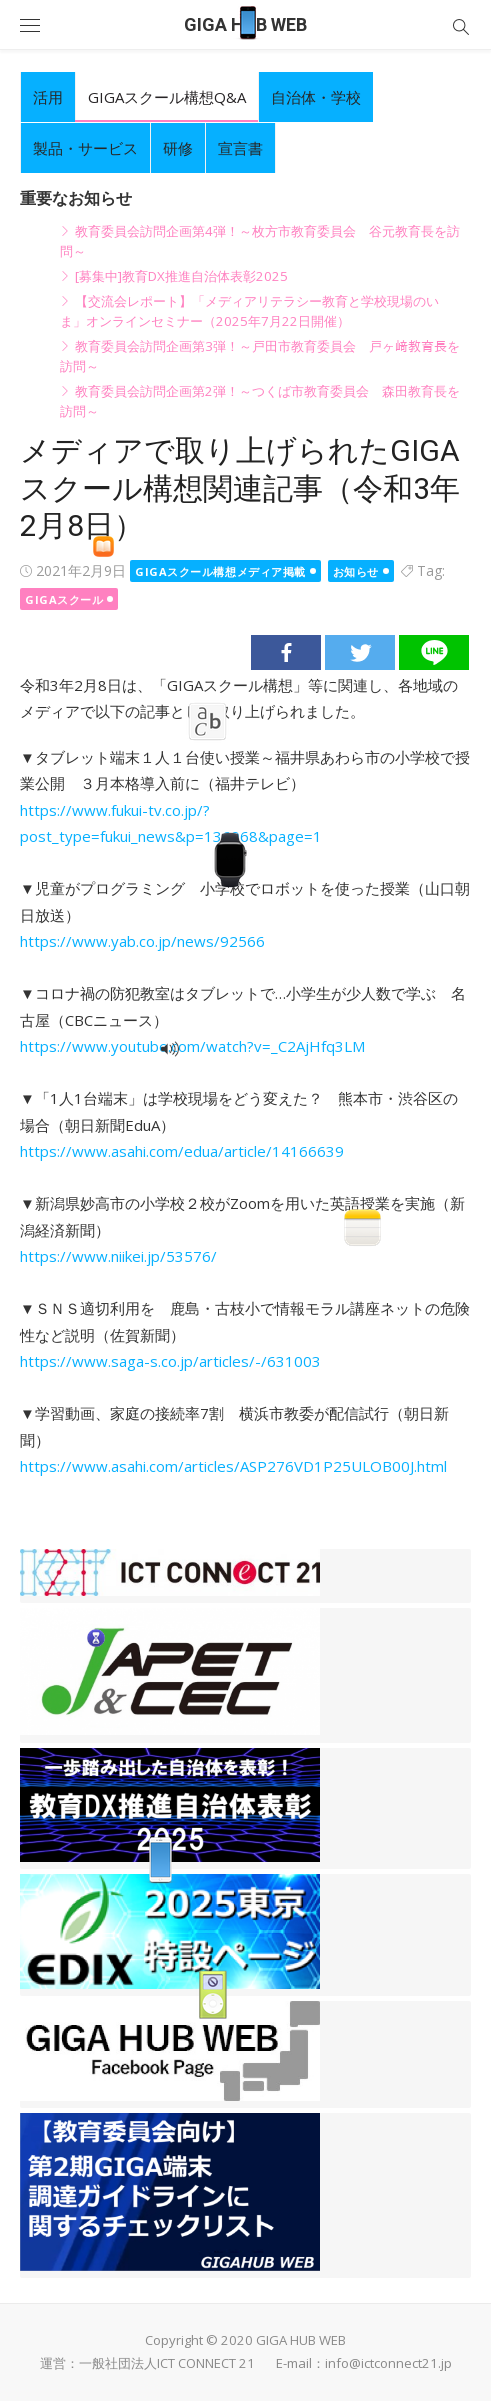 The height and width of the screenshot is (2401, 491). I want to click on iPod mini device connected in green color, so click(212, 1994).